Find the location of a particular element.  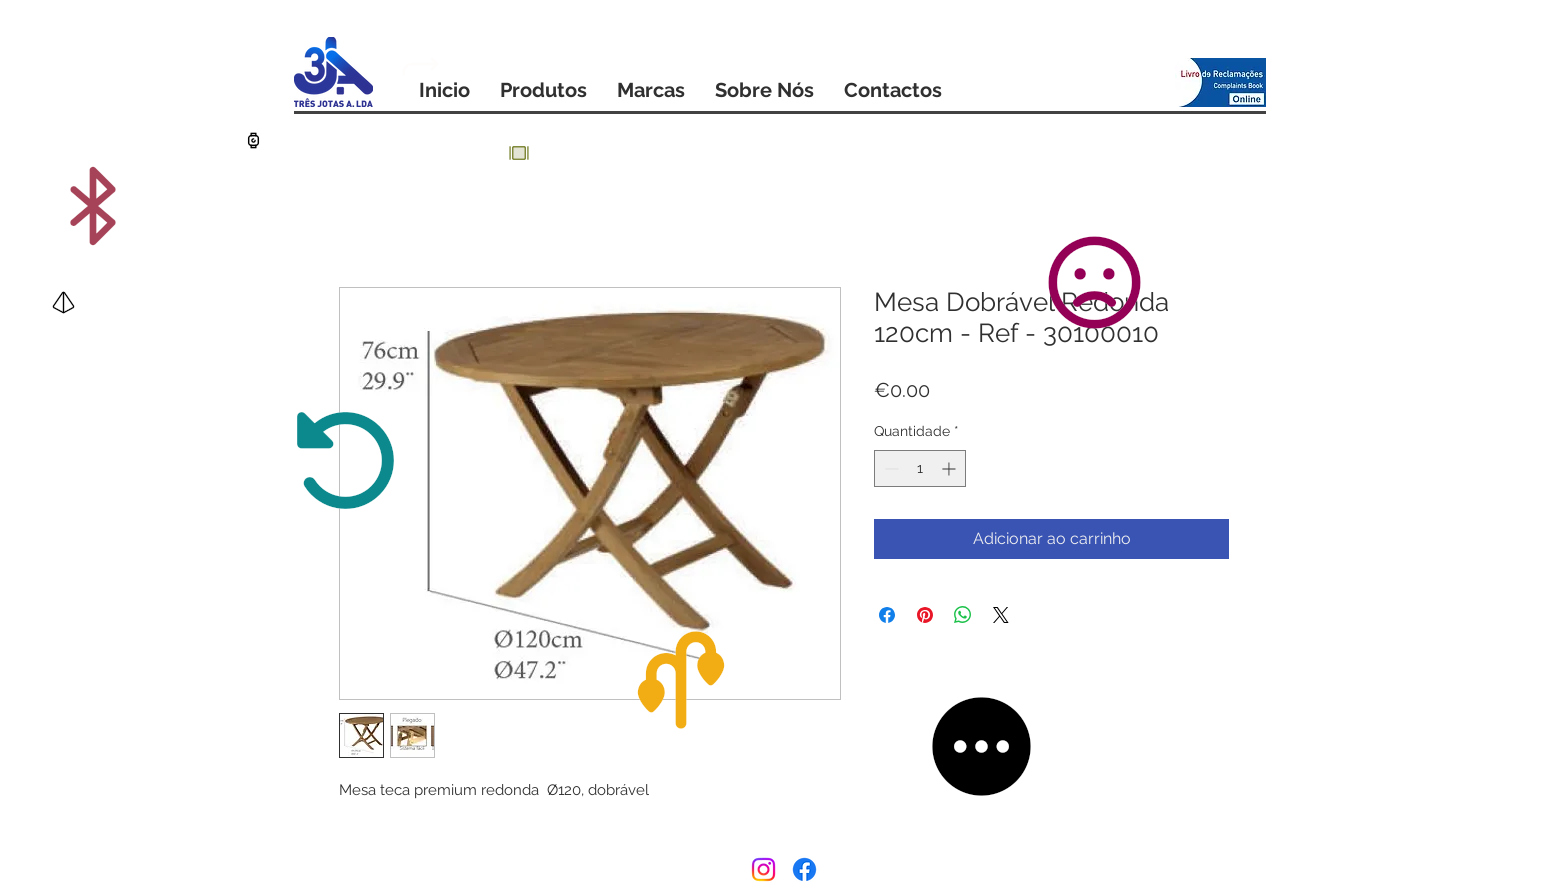

start a slideshow presentation is located at coordinates (519, 153).